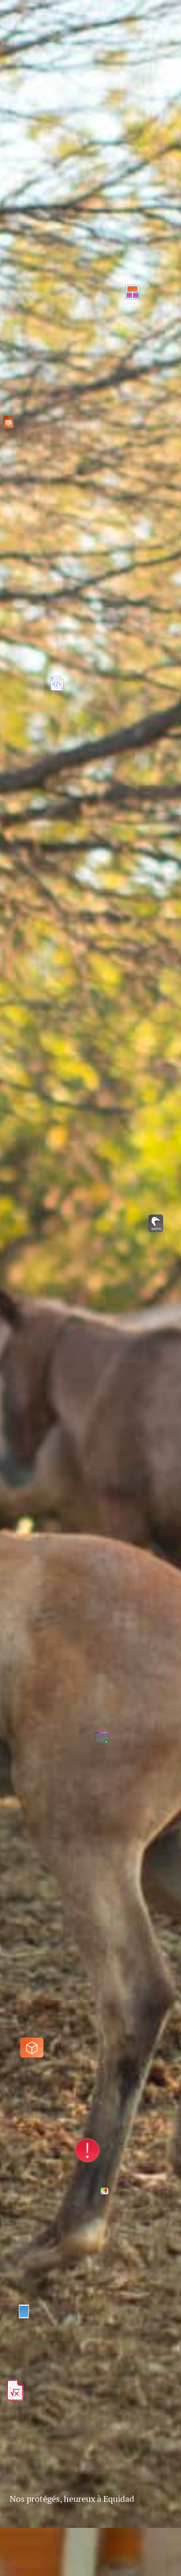 This screenshot has height=2576, width=181. Describe the element at coordinates (104, 2191) in the screenshot. I see `open gnome maps application` at that location.